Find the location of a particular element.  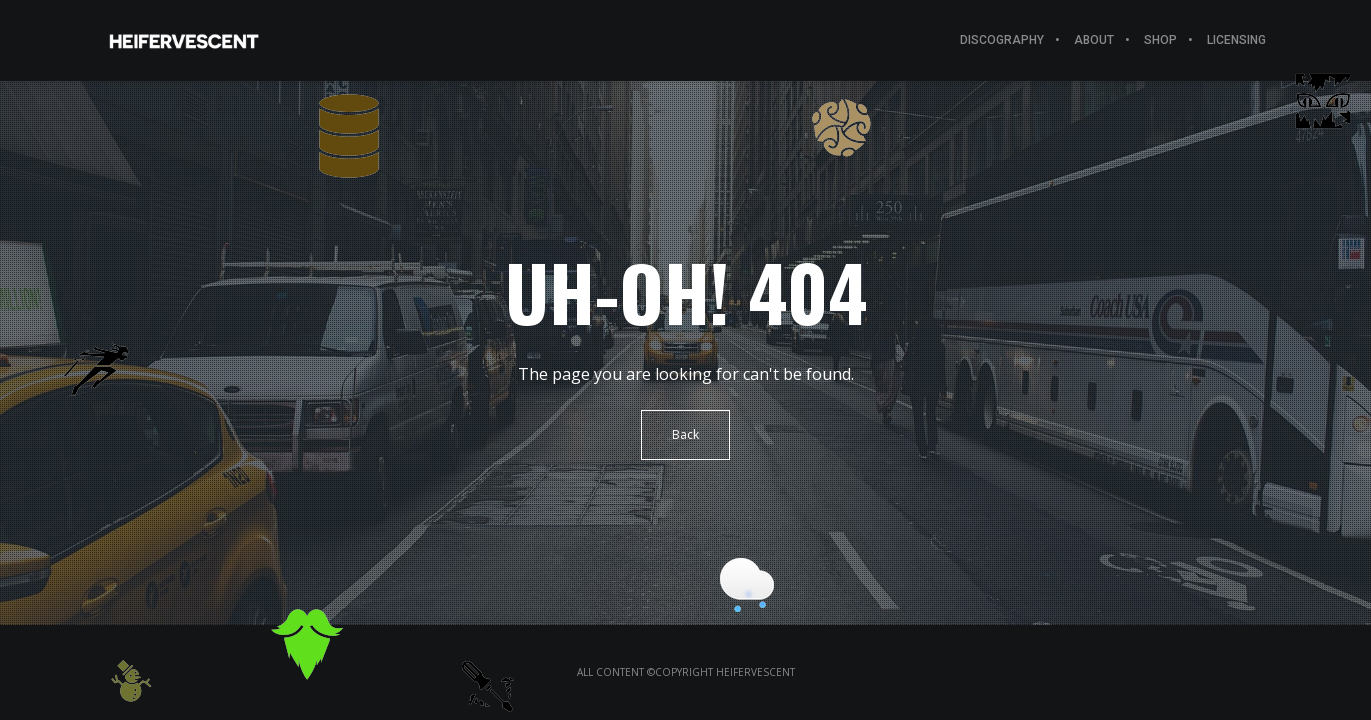

toggle hidden or invisible mode is located at coordinates (1323, 101).